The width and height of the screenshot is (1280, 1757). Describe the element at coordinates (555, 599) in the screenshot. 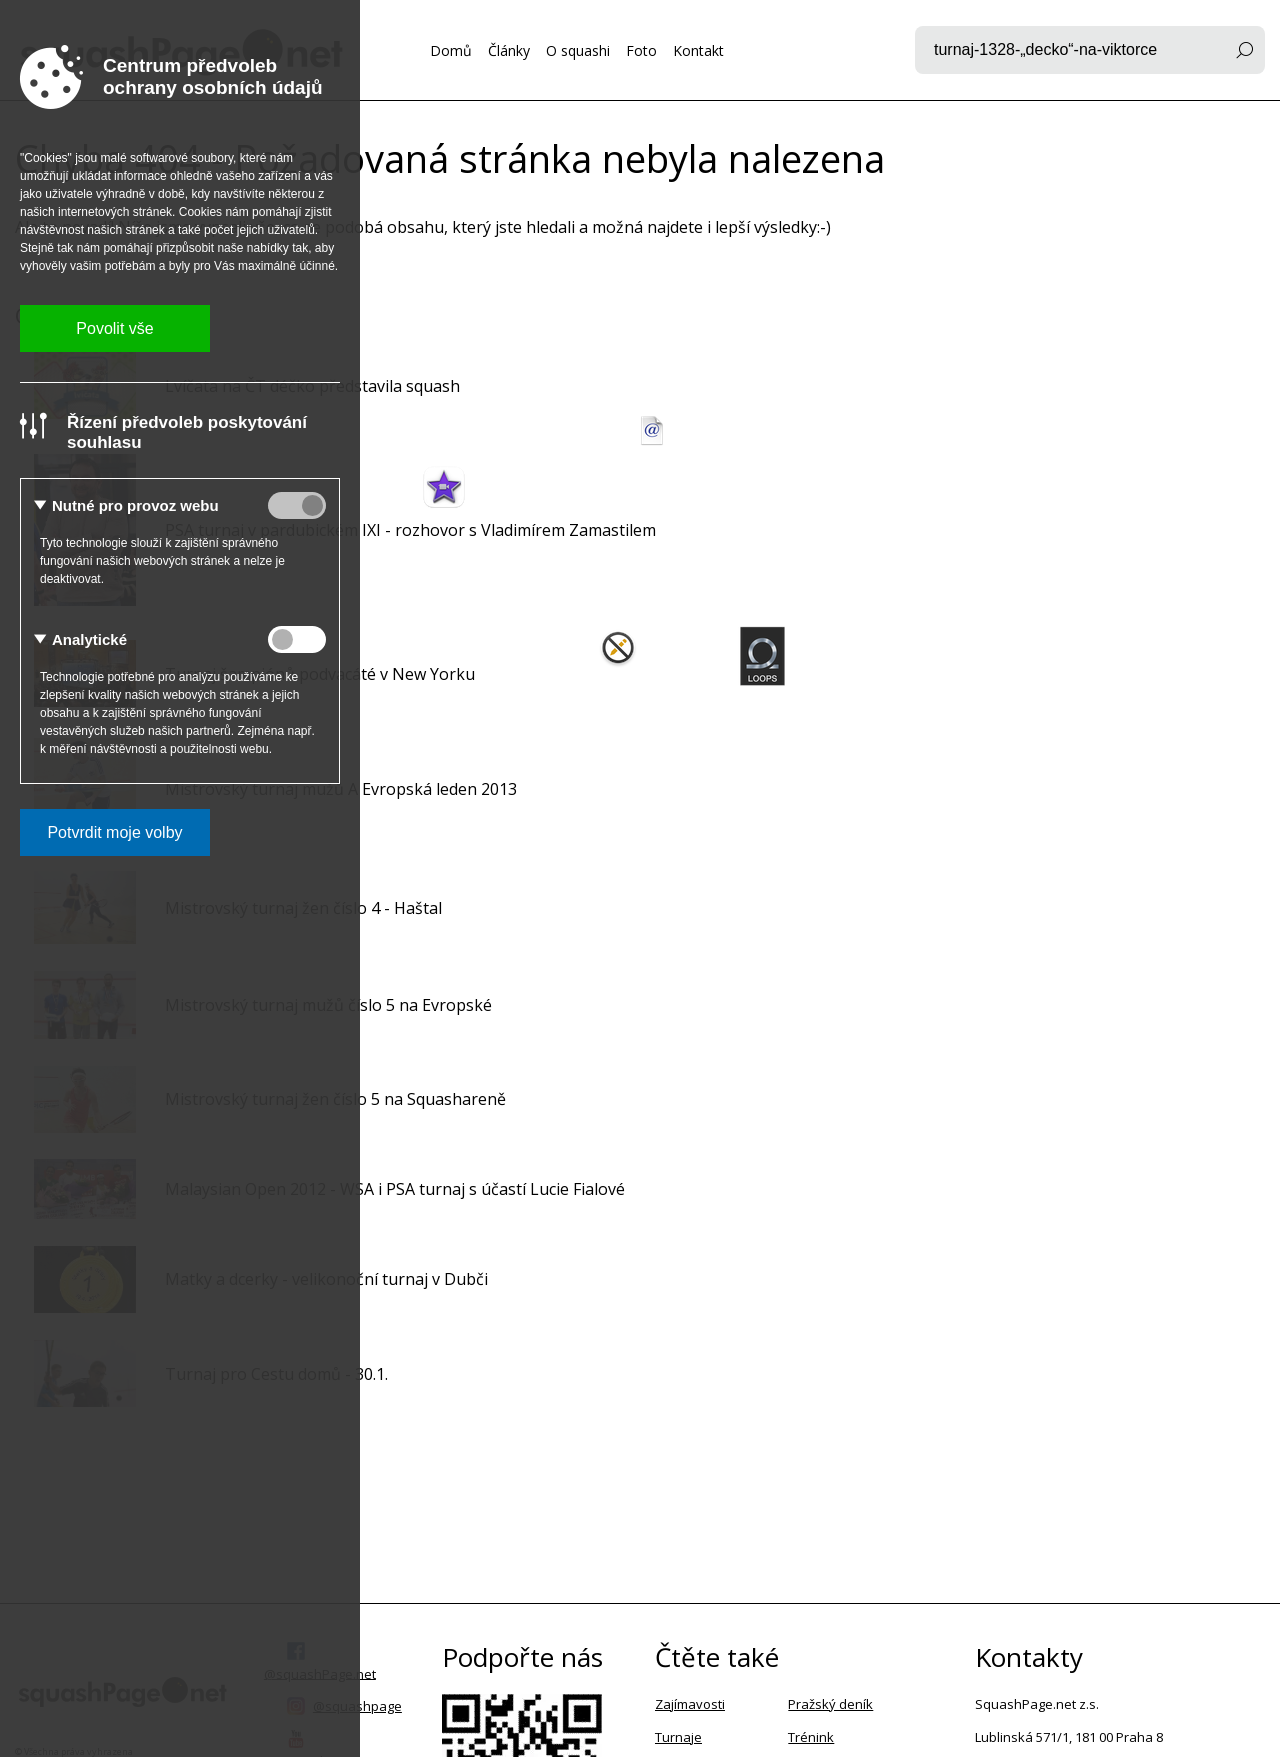

I see `indicates a read-only folder with restricted write access` at that location.